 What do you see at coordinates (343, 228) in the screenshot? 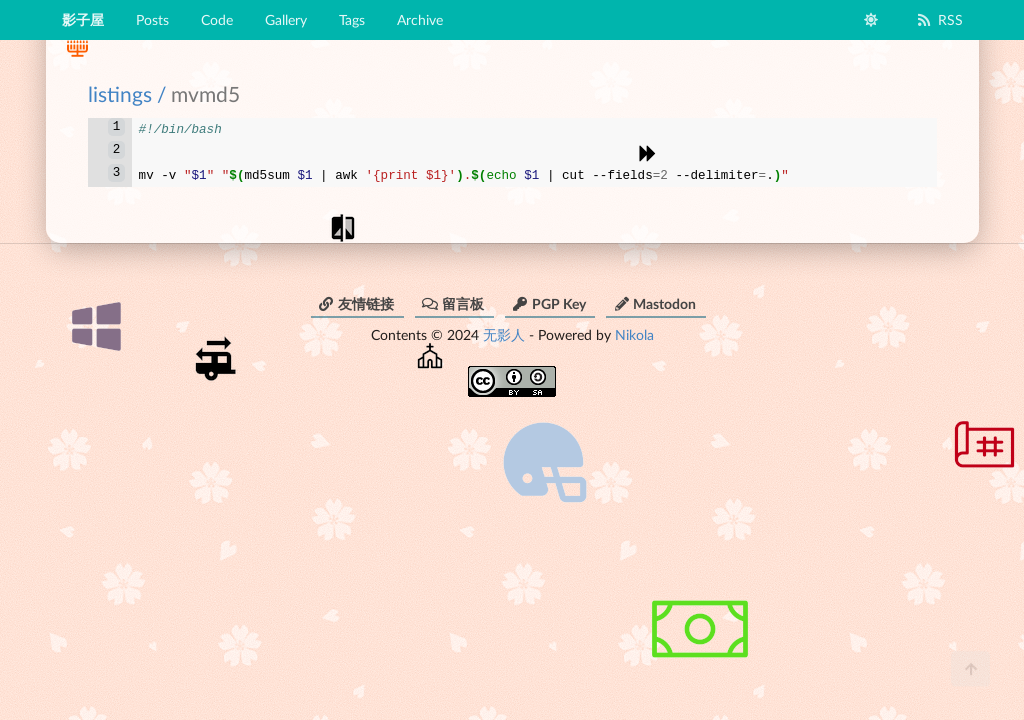
I see `compare two images side by side` at bounding box center [343, 228].